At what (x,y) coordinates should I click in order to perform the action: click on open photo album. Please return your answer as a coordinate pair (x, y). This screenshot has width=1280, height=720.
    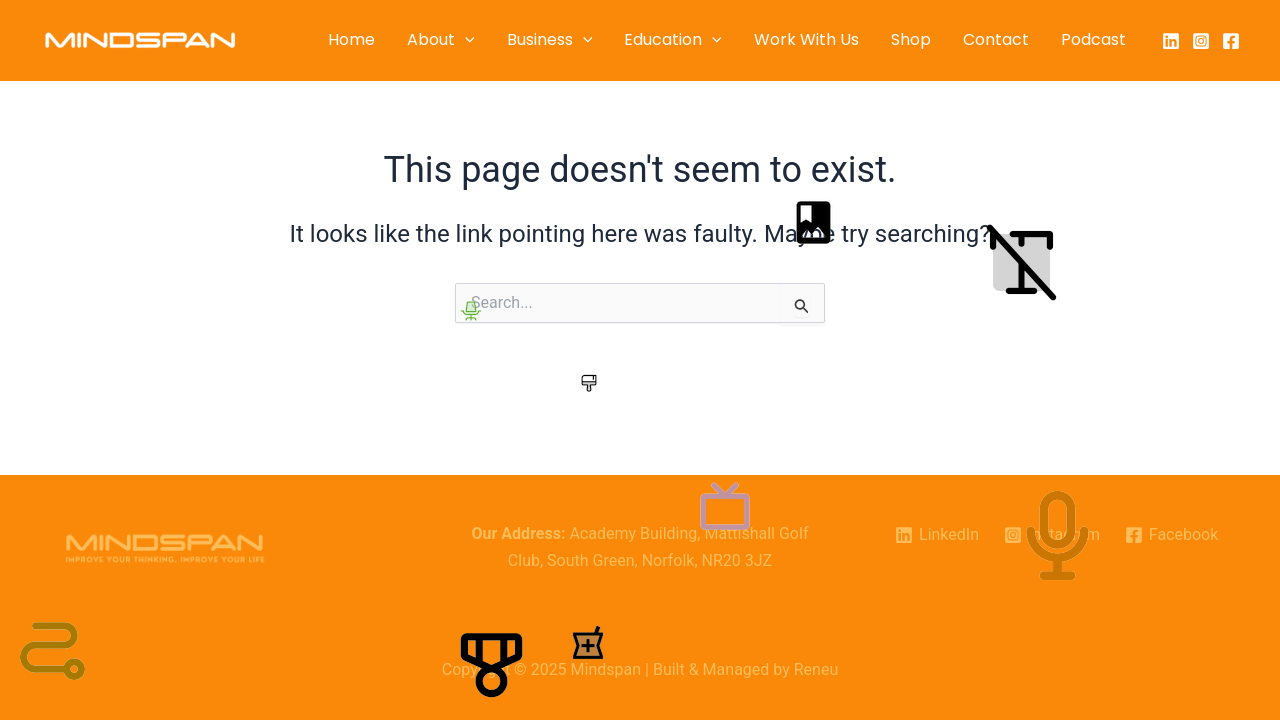
    Looking at the image, I should click on (813, 222).